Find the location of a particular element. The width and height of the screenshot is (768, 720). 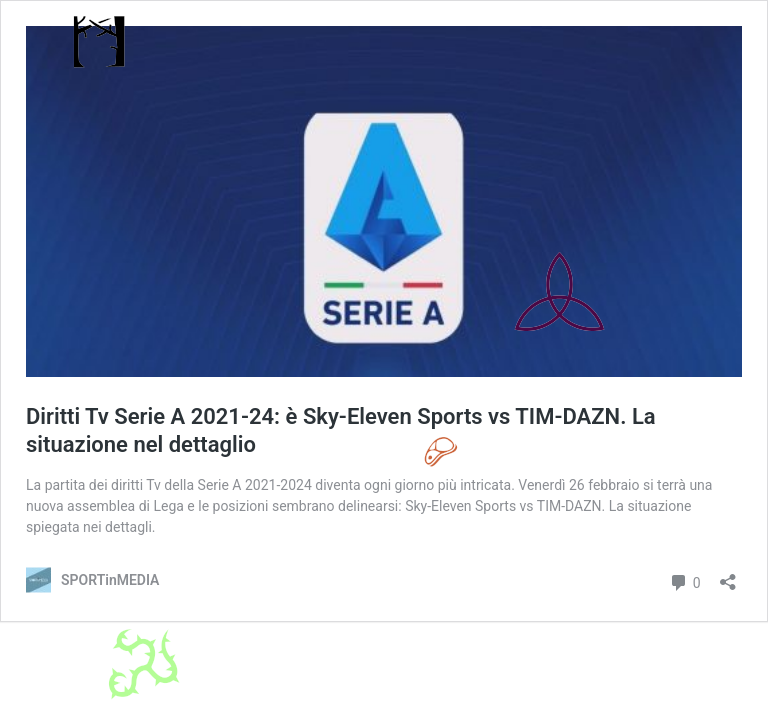

browse meat or protein food options is located at coordinates (441, 452).